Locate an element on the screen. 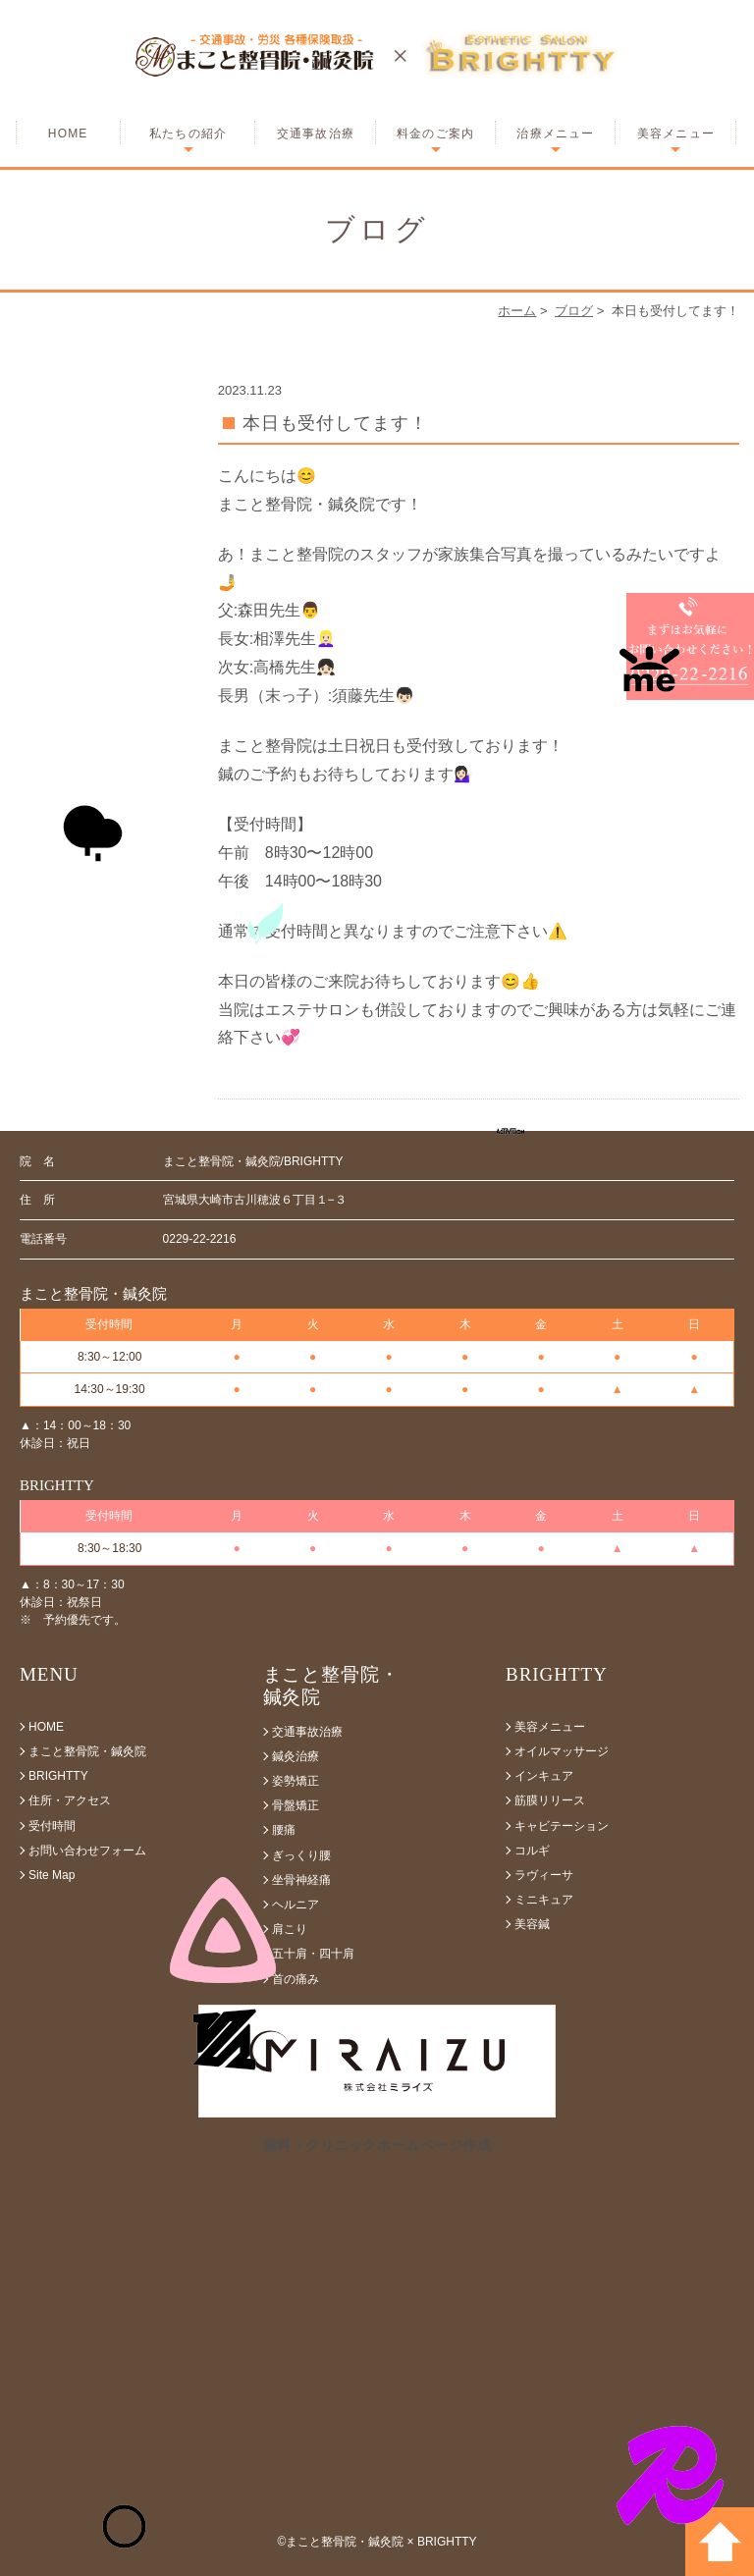 This screenshot has width=754, height=2576. unselected checkbox or radio button option is located at coordinates (124, 2526).